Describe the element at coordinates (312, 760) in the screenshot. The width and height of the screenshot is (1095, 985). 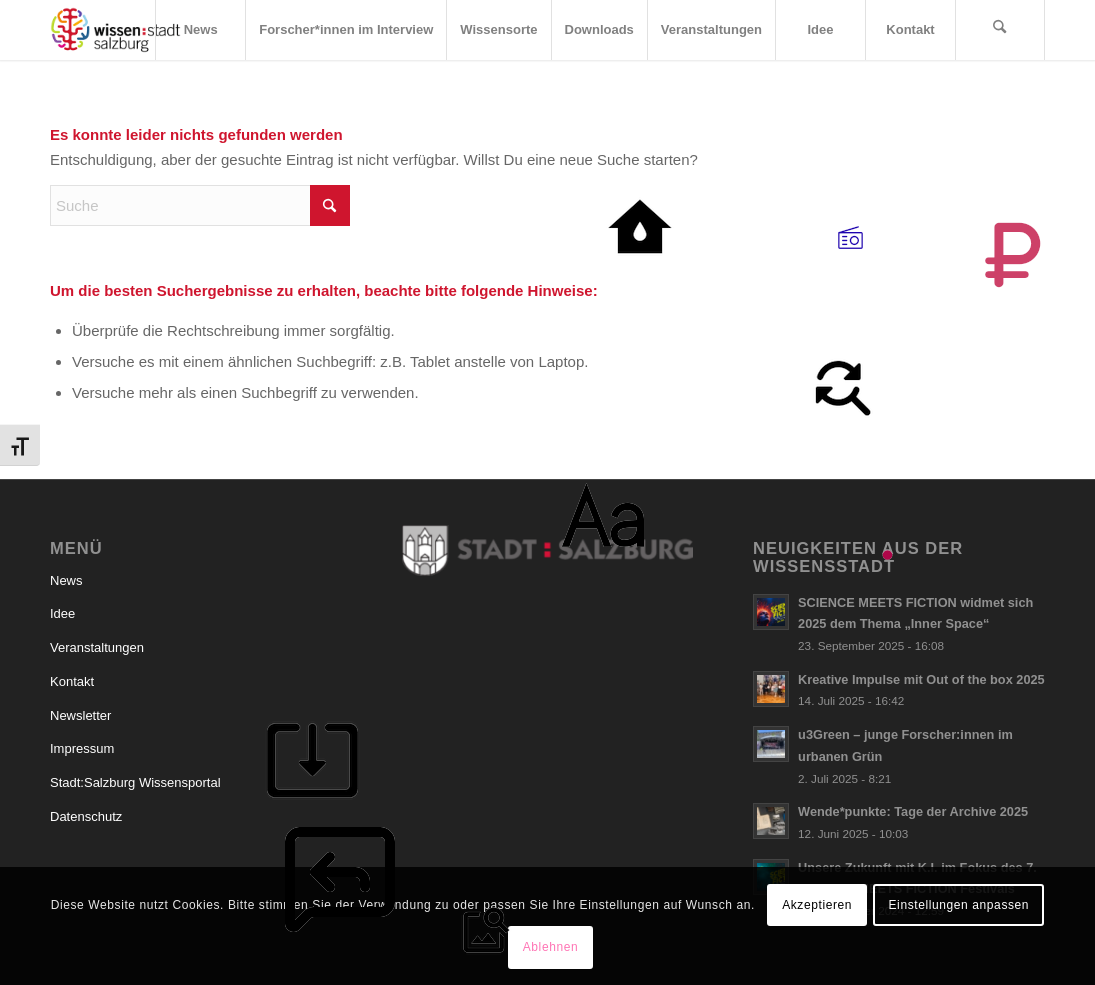
I see `download a system update` at that location.